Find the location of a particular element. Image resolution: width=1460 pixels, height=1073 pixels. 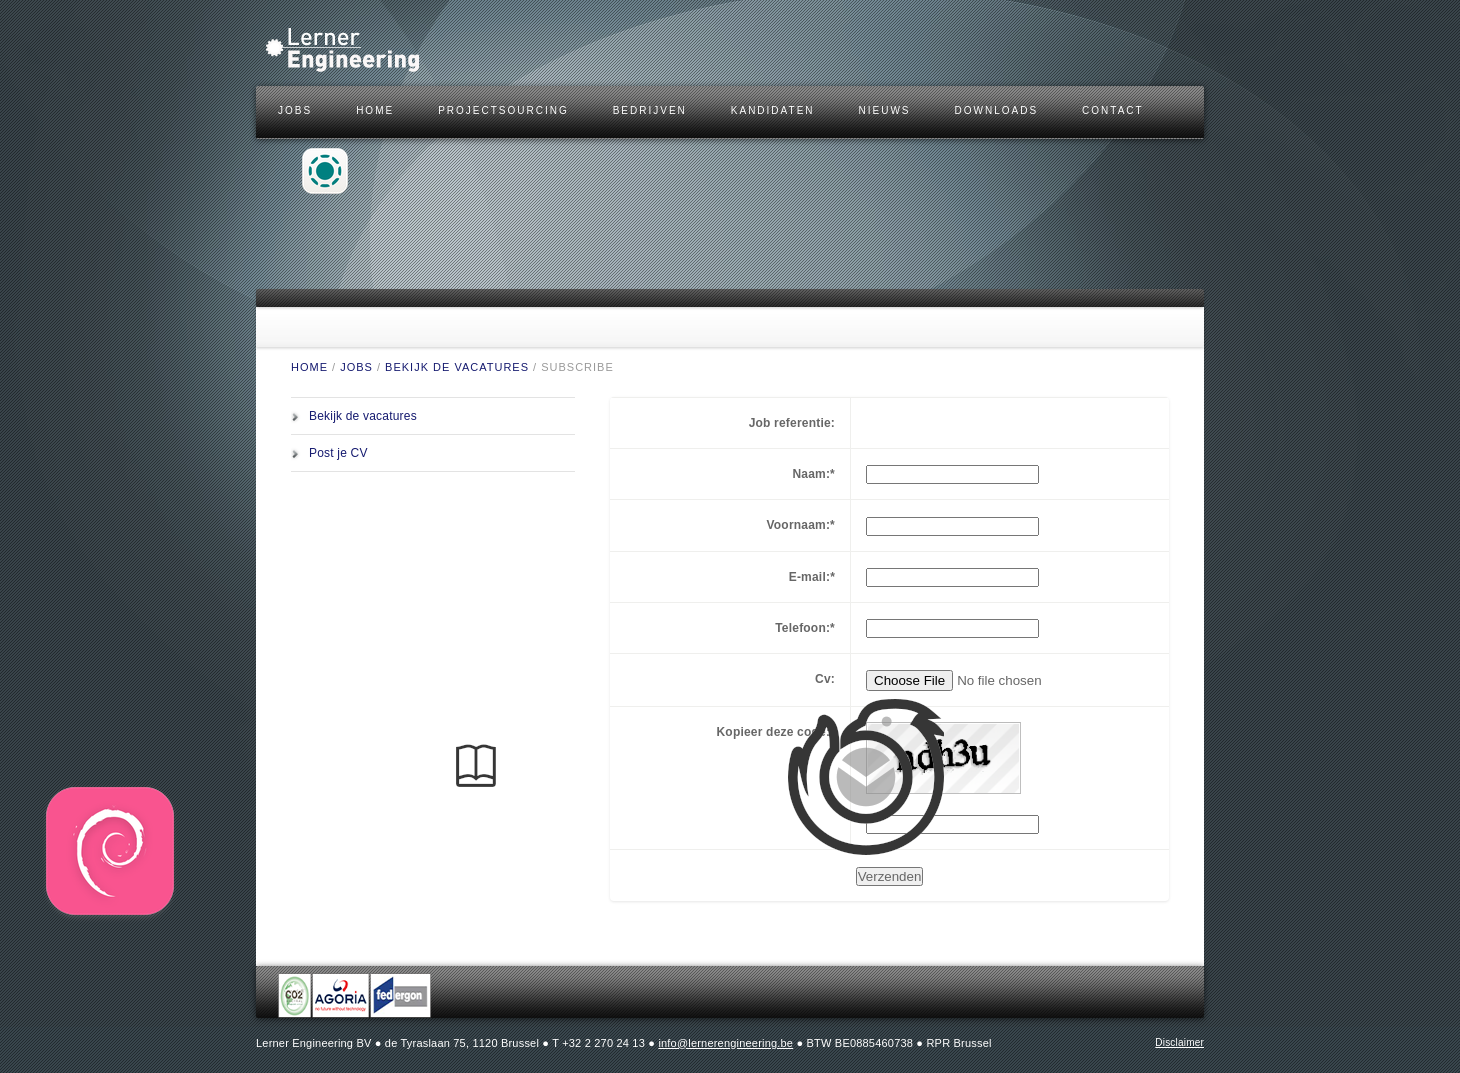

launch debian linux application is located at coordinates (110, 851).